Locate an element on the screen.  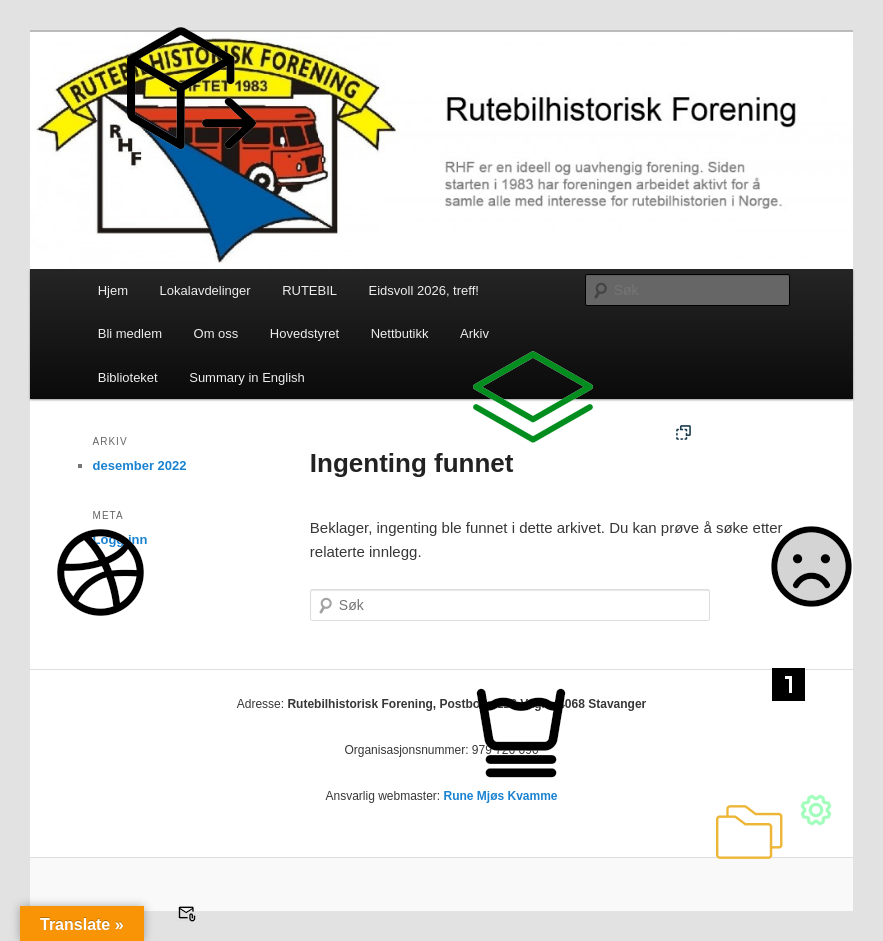
bring selection to front layer is located at coordinates (683, 432).